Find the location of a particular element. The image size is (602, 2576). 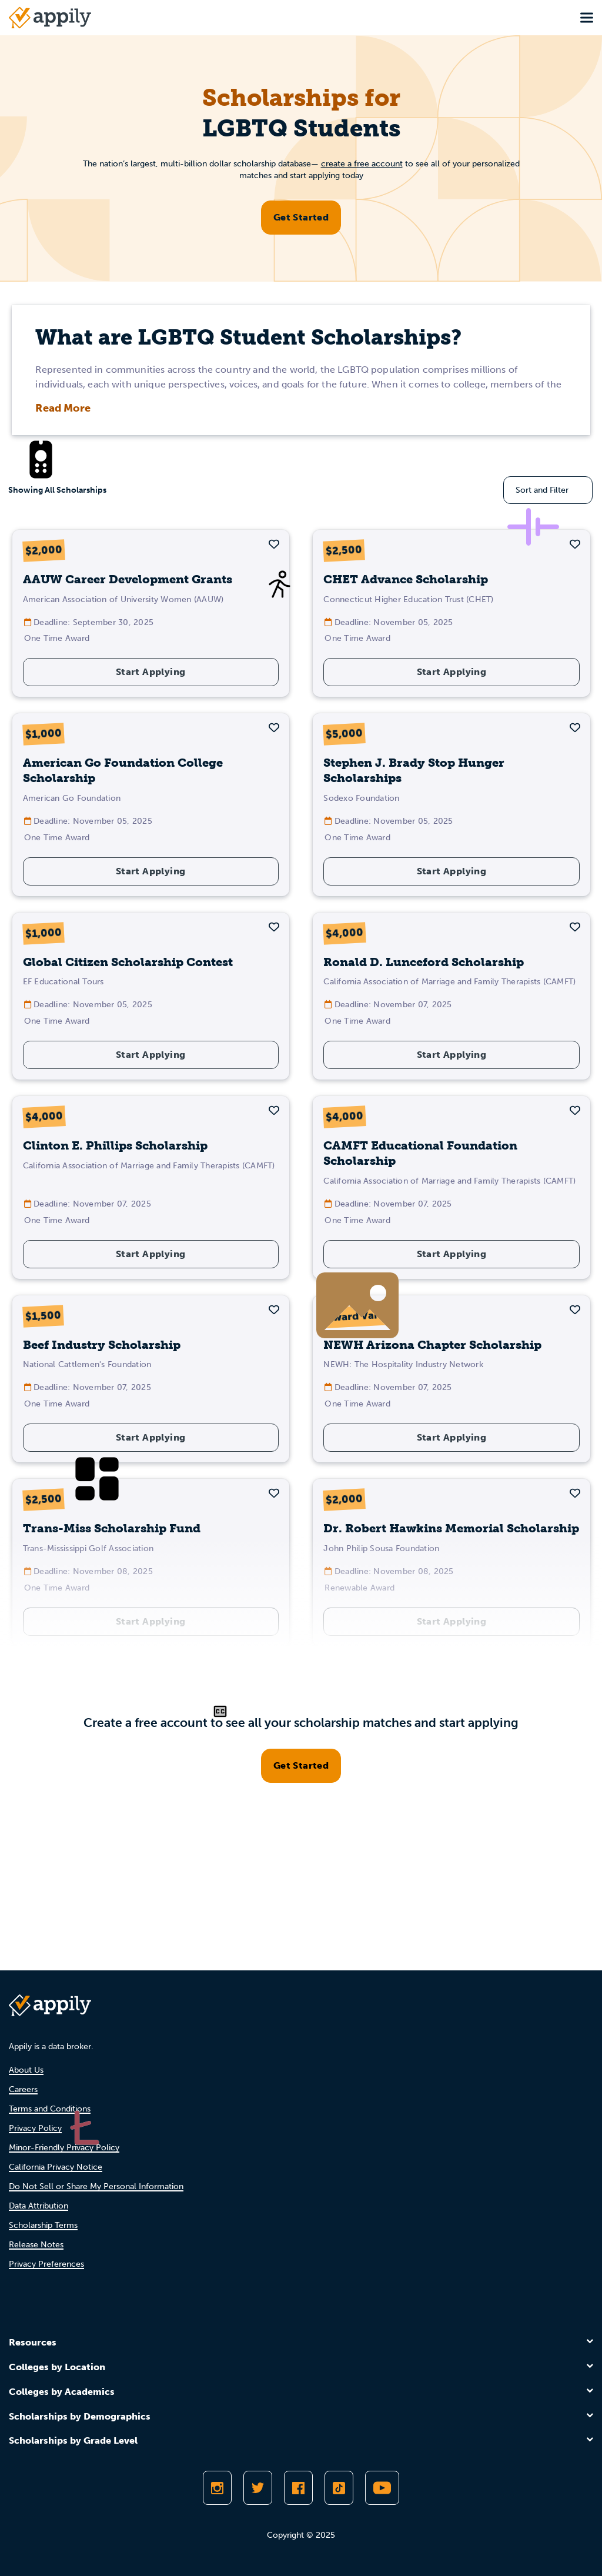

indicates litecoin cryptocurrency is located at coordinates (84, 2127).